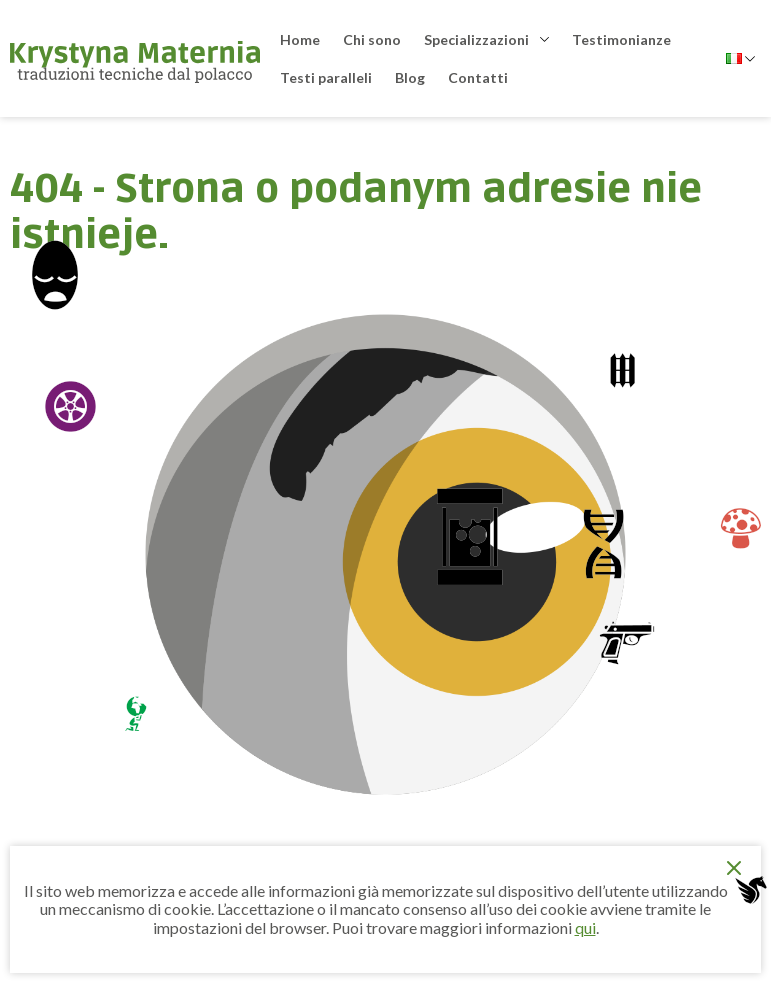 Image resolution: width=771 pixels, height=983 pixels. I want to click on access genetic or DNA-related features, so click(604, 544).